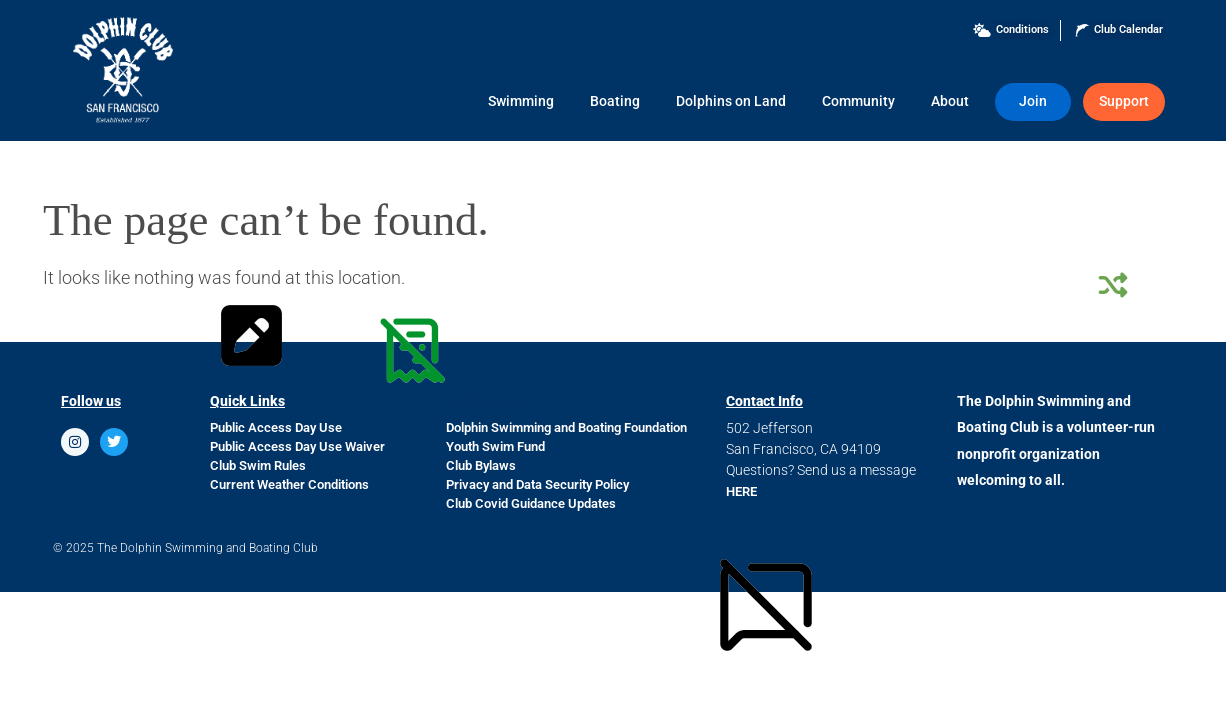 The image size is (1226, 720). I want to click on disable receipt generation, so click(412, 350).